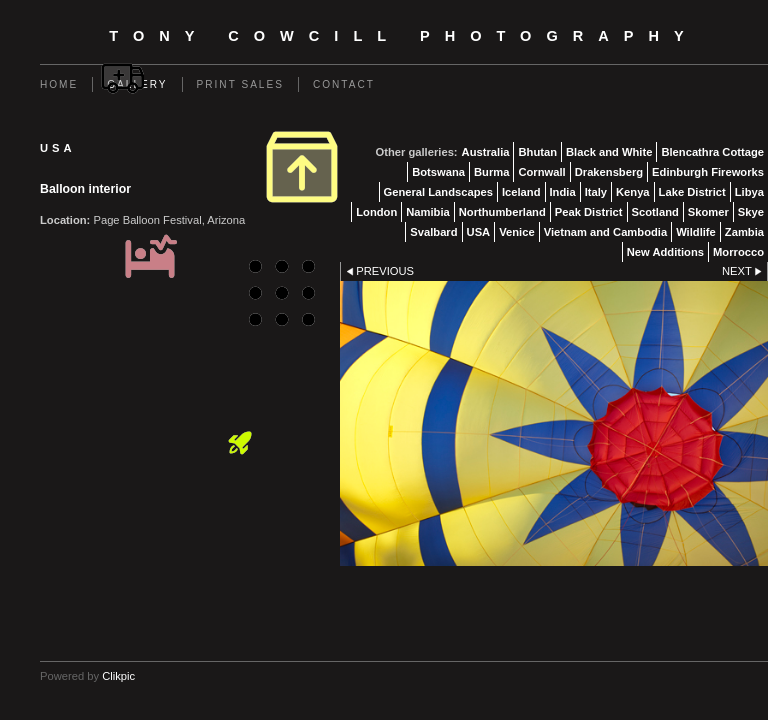 Image resolution: width=768 pixels, height=720 pixels. I want to click on view patient procedures or medical records, so click(150, 259).